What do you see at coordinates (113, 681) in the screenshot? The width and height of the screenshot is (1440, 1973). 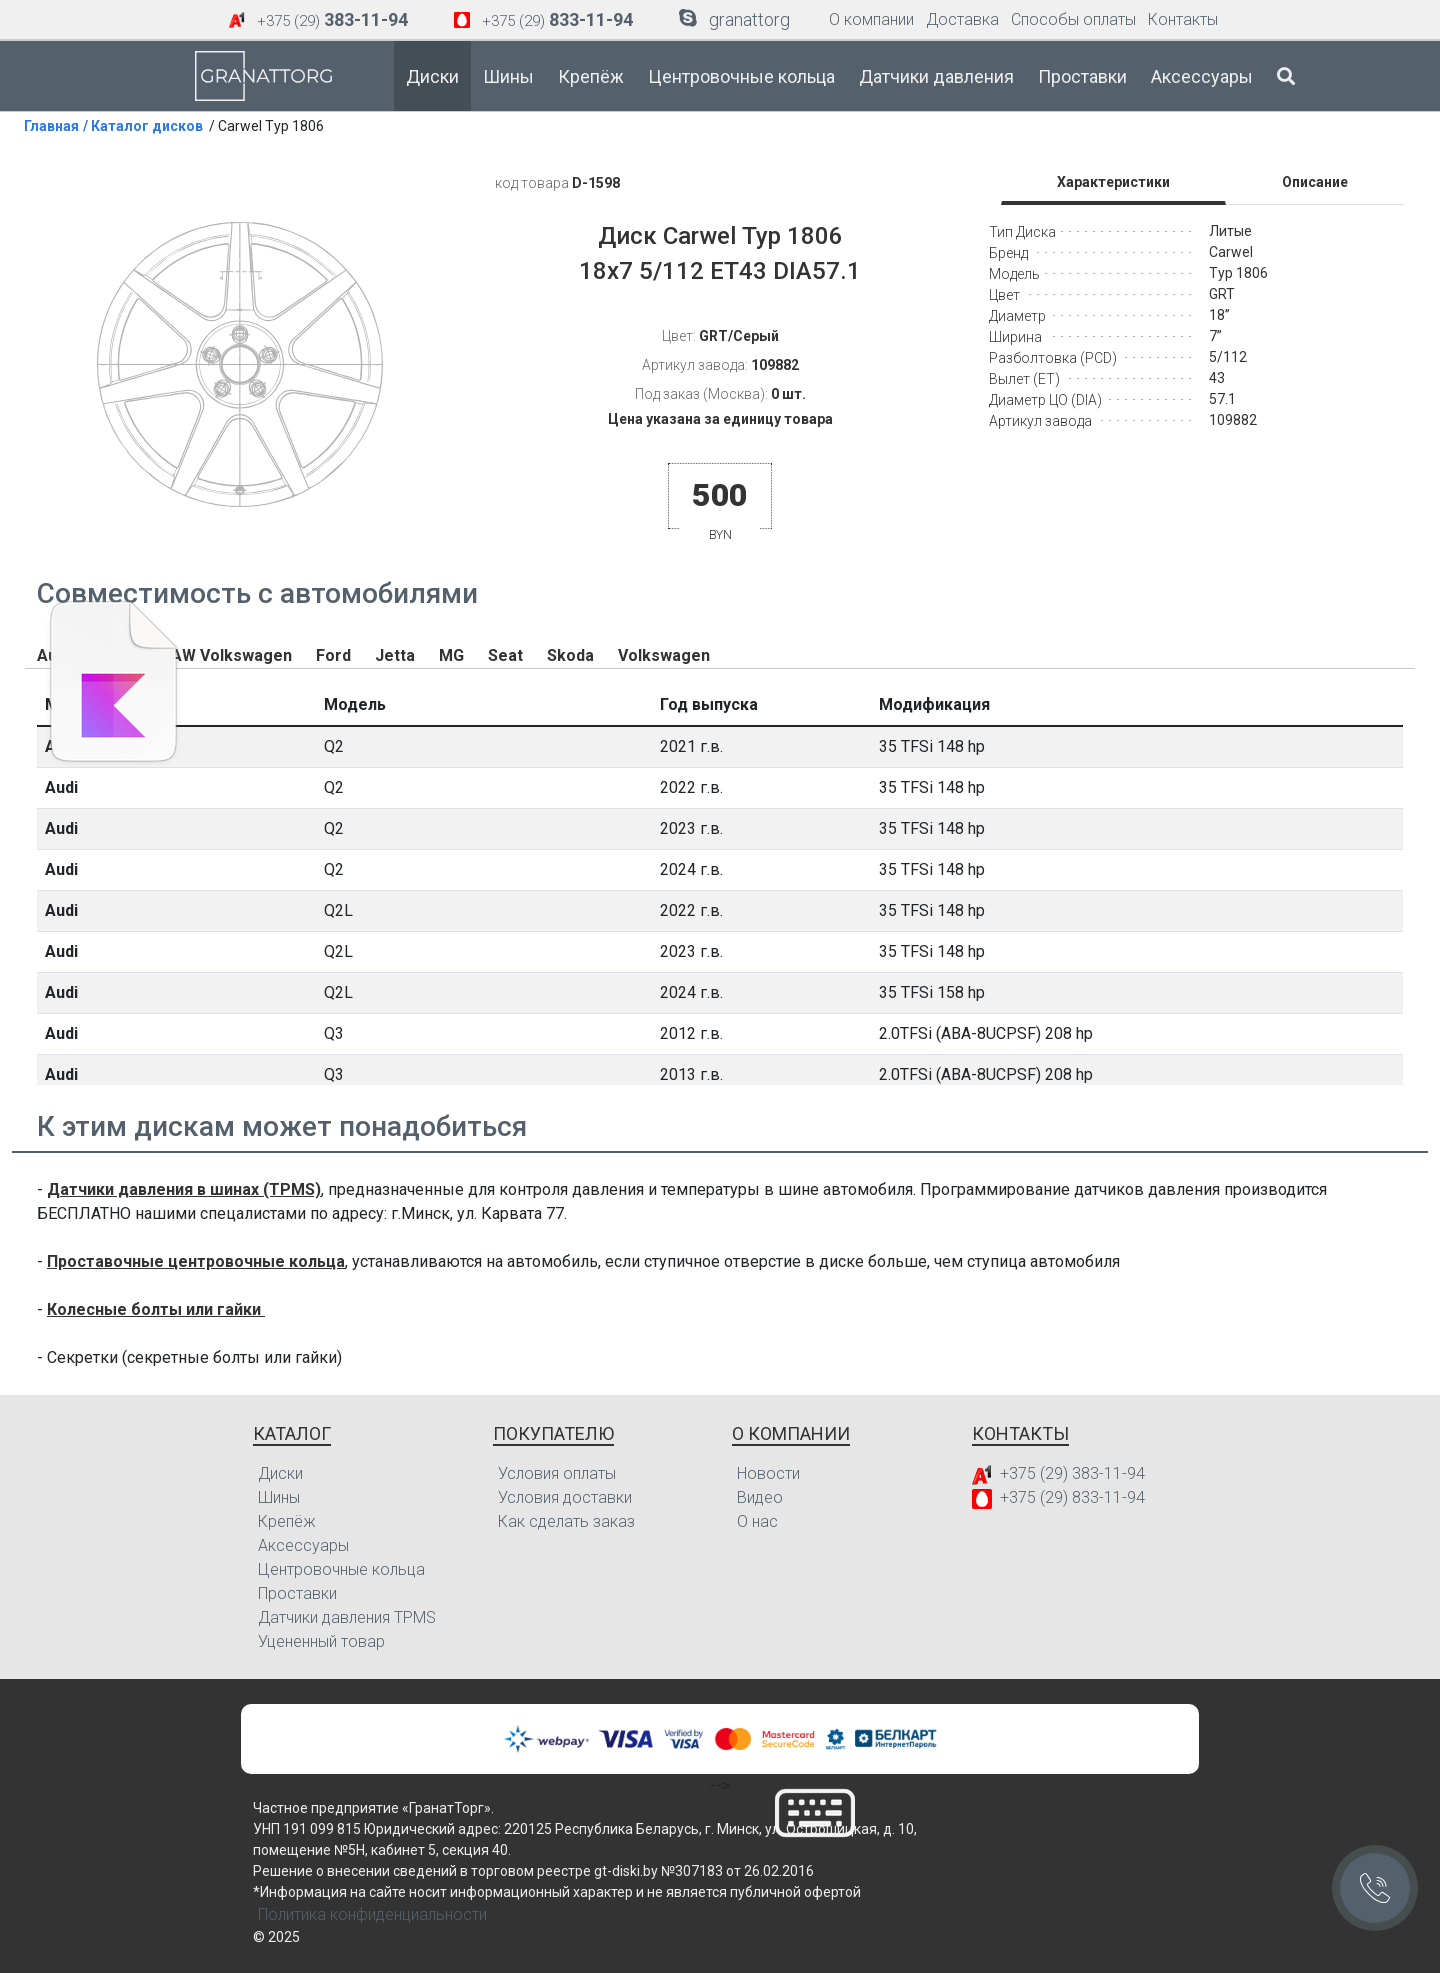 I see `a kotlin source code file` at bounding box center [113, 681].